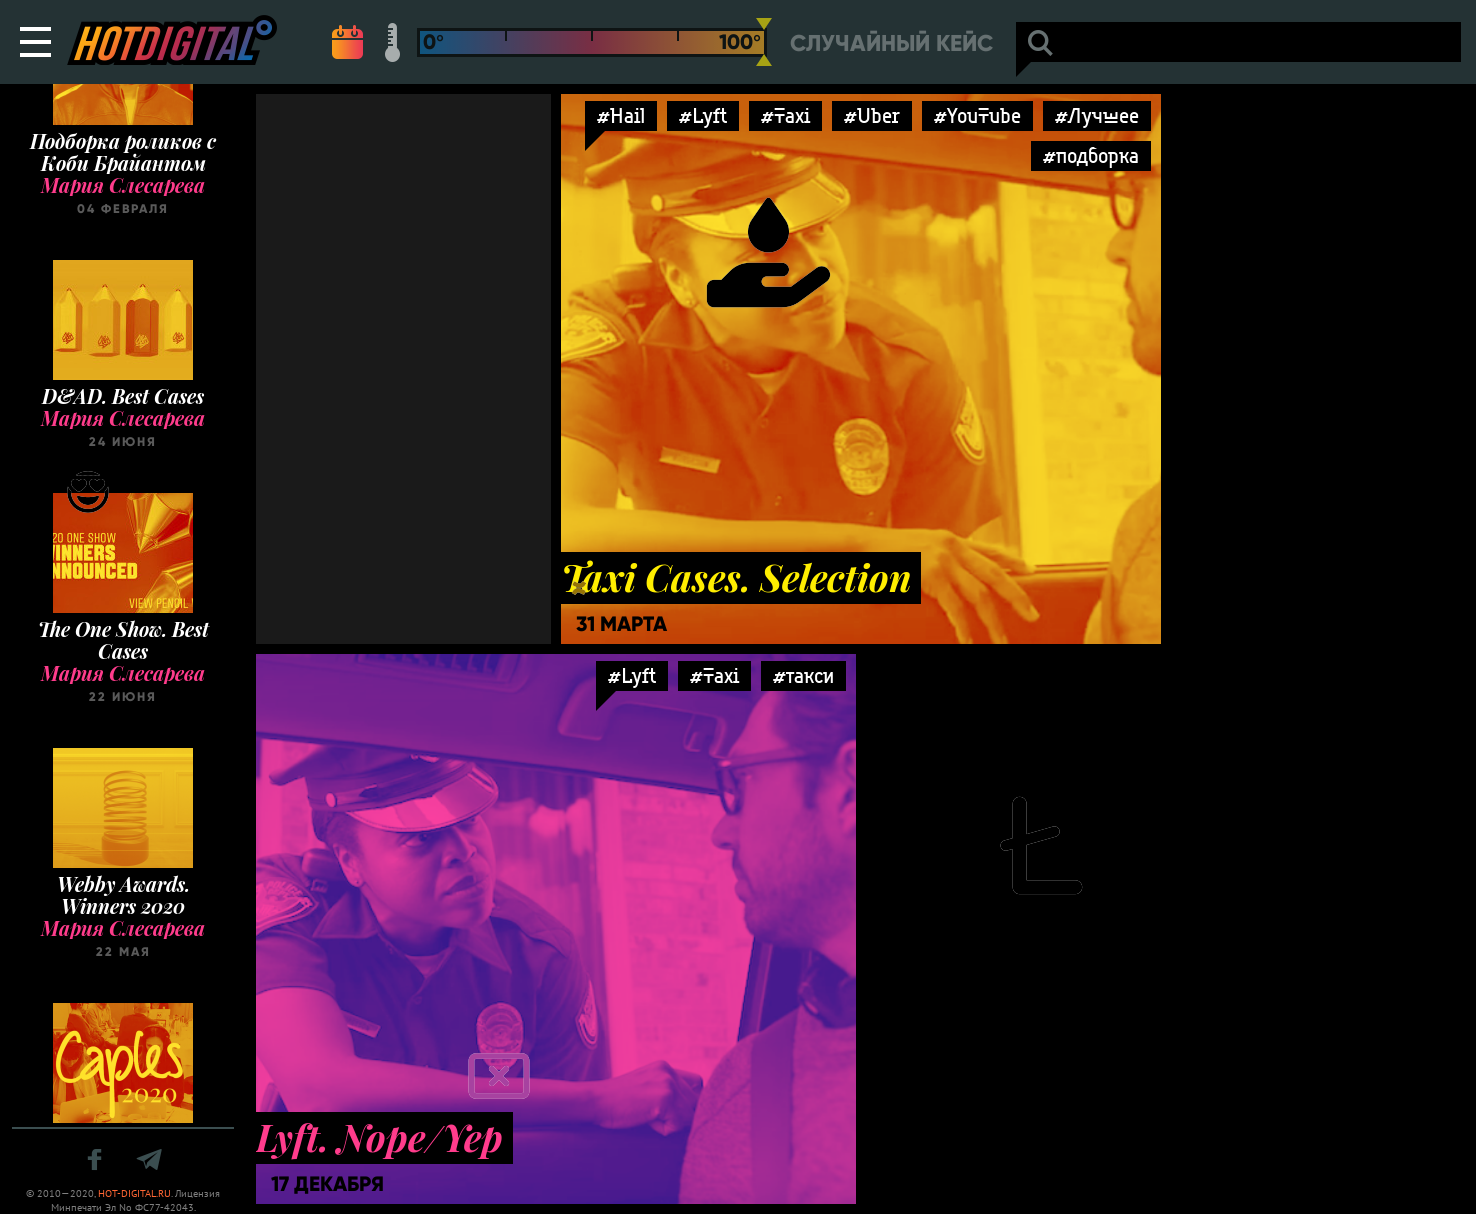 The width and height of the screenshot is (1476, 1214). What do you see at coordinates (579, 588) in the screenshot?
I see `open Confluence workspace` at bounding box center [579, 588].